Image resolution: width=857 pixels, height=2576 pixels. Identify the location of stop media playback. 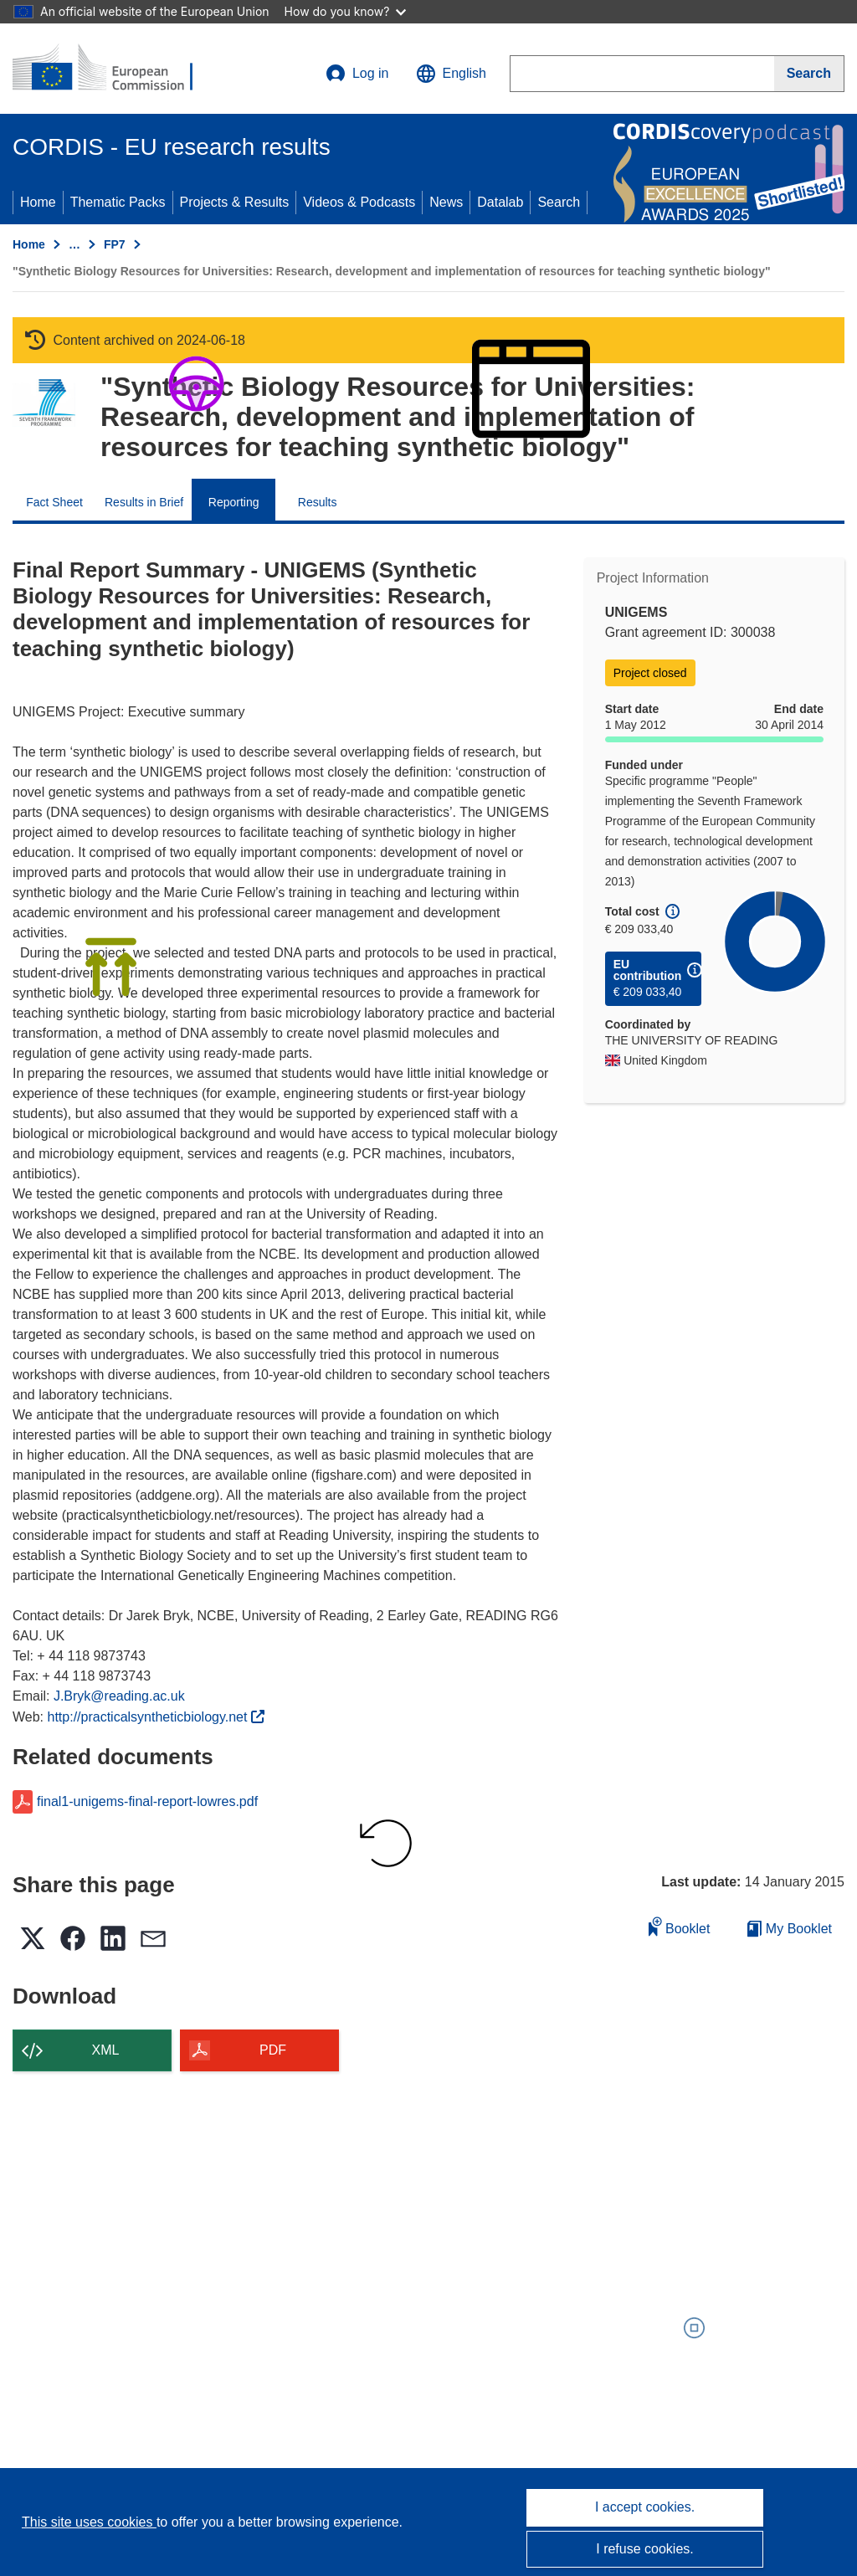
(694, 2327).